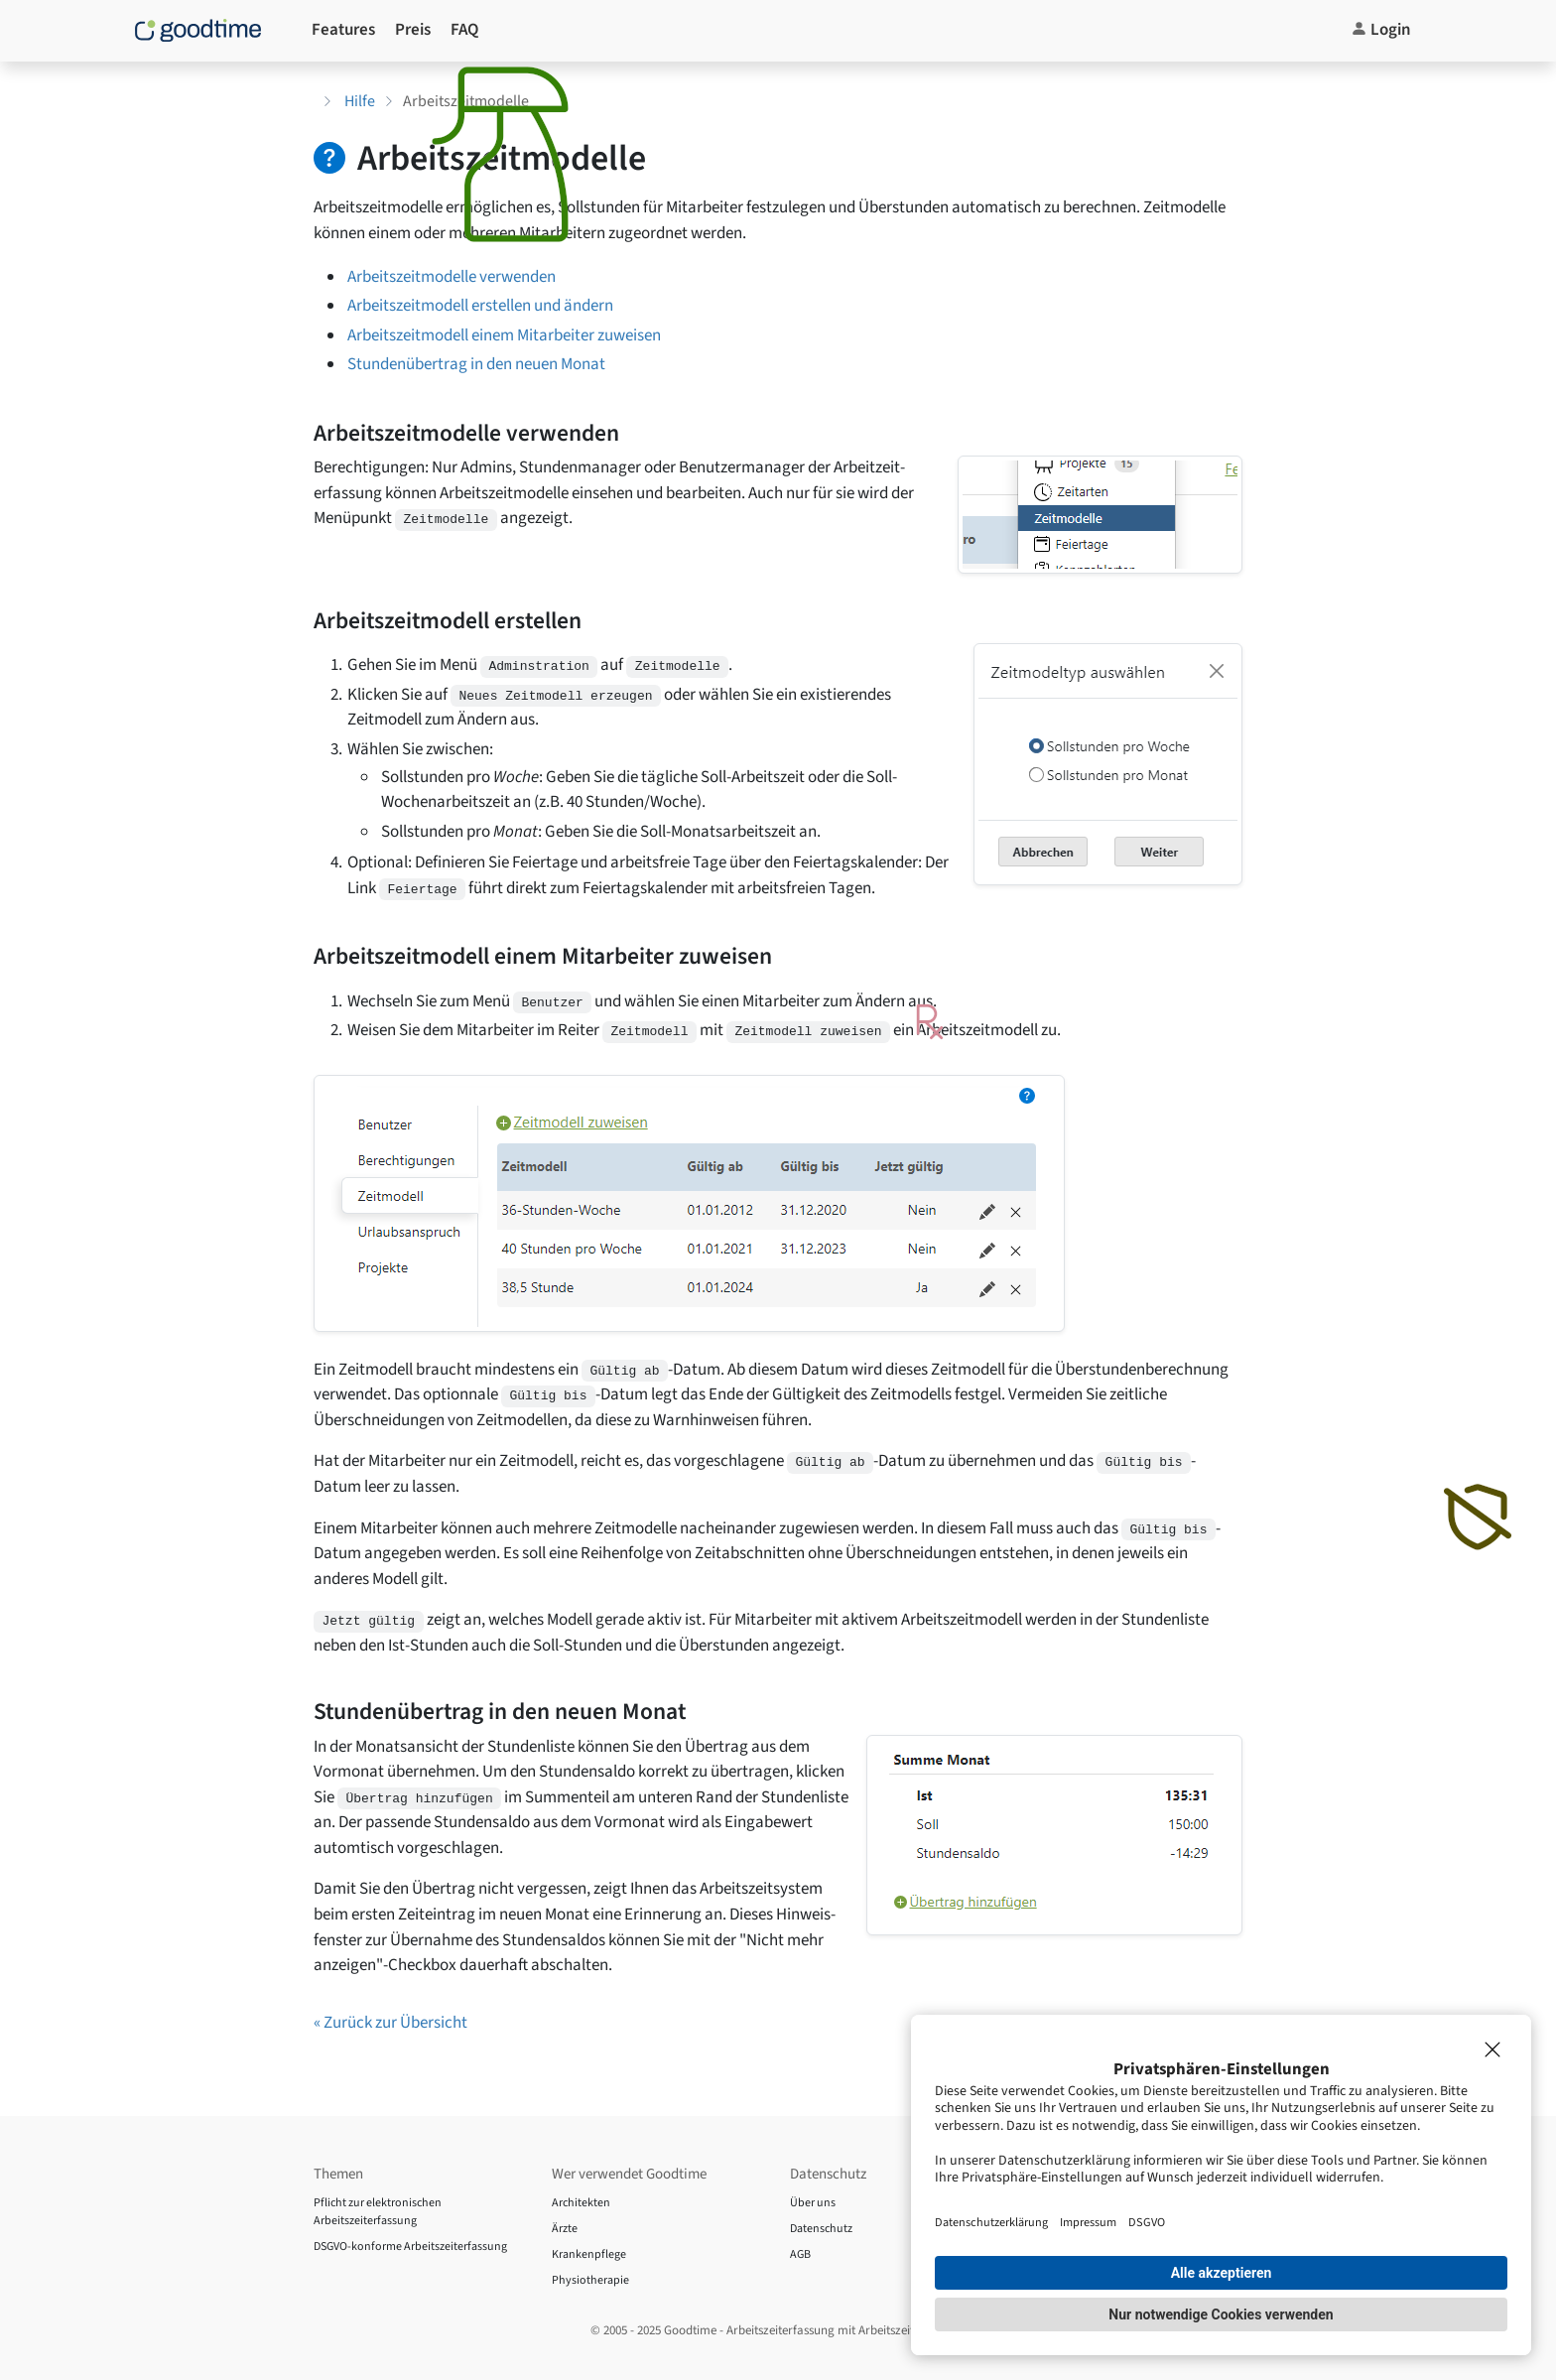 The width and height of the screenshot is (1556, 2380). What do you see at coordinates (928, 1021) in the screenshot?
I see `view prescription details` at bounding box center [928, 1021].